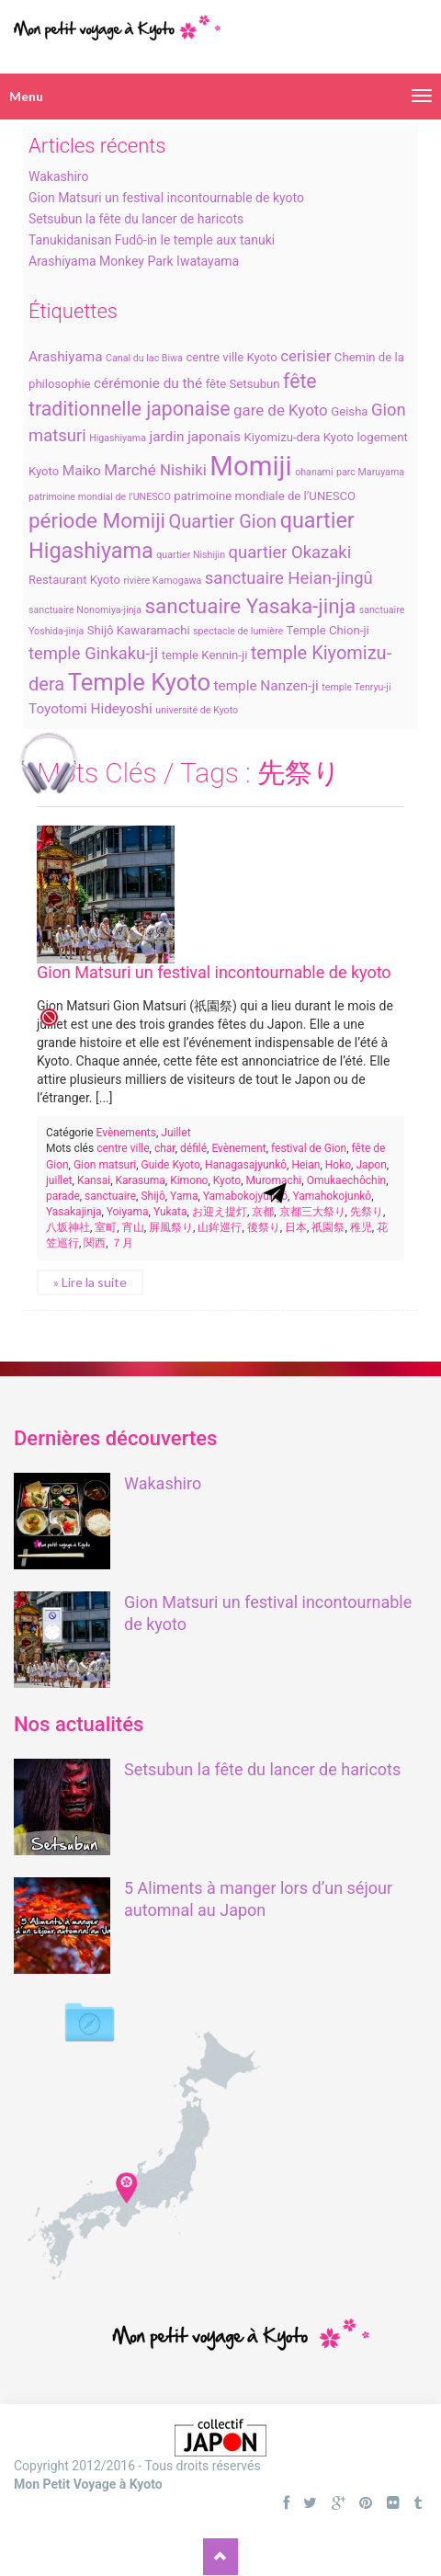 This screenshot has width=441, height=2576. I want to click on iPod mini device icon, so click(52, 1625).